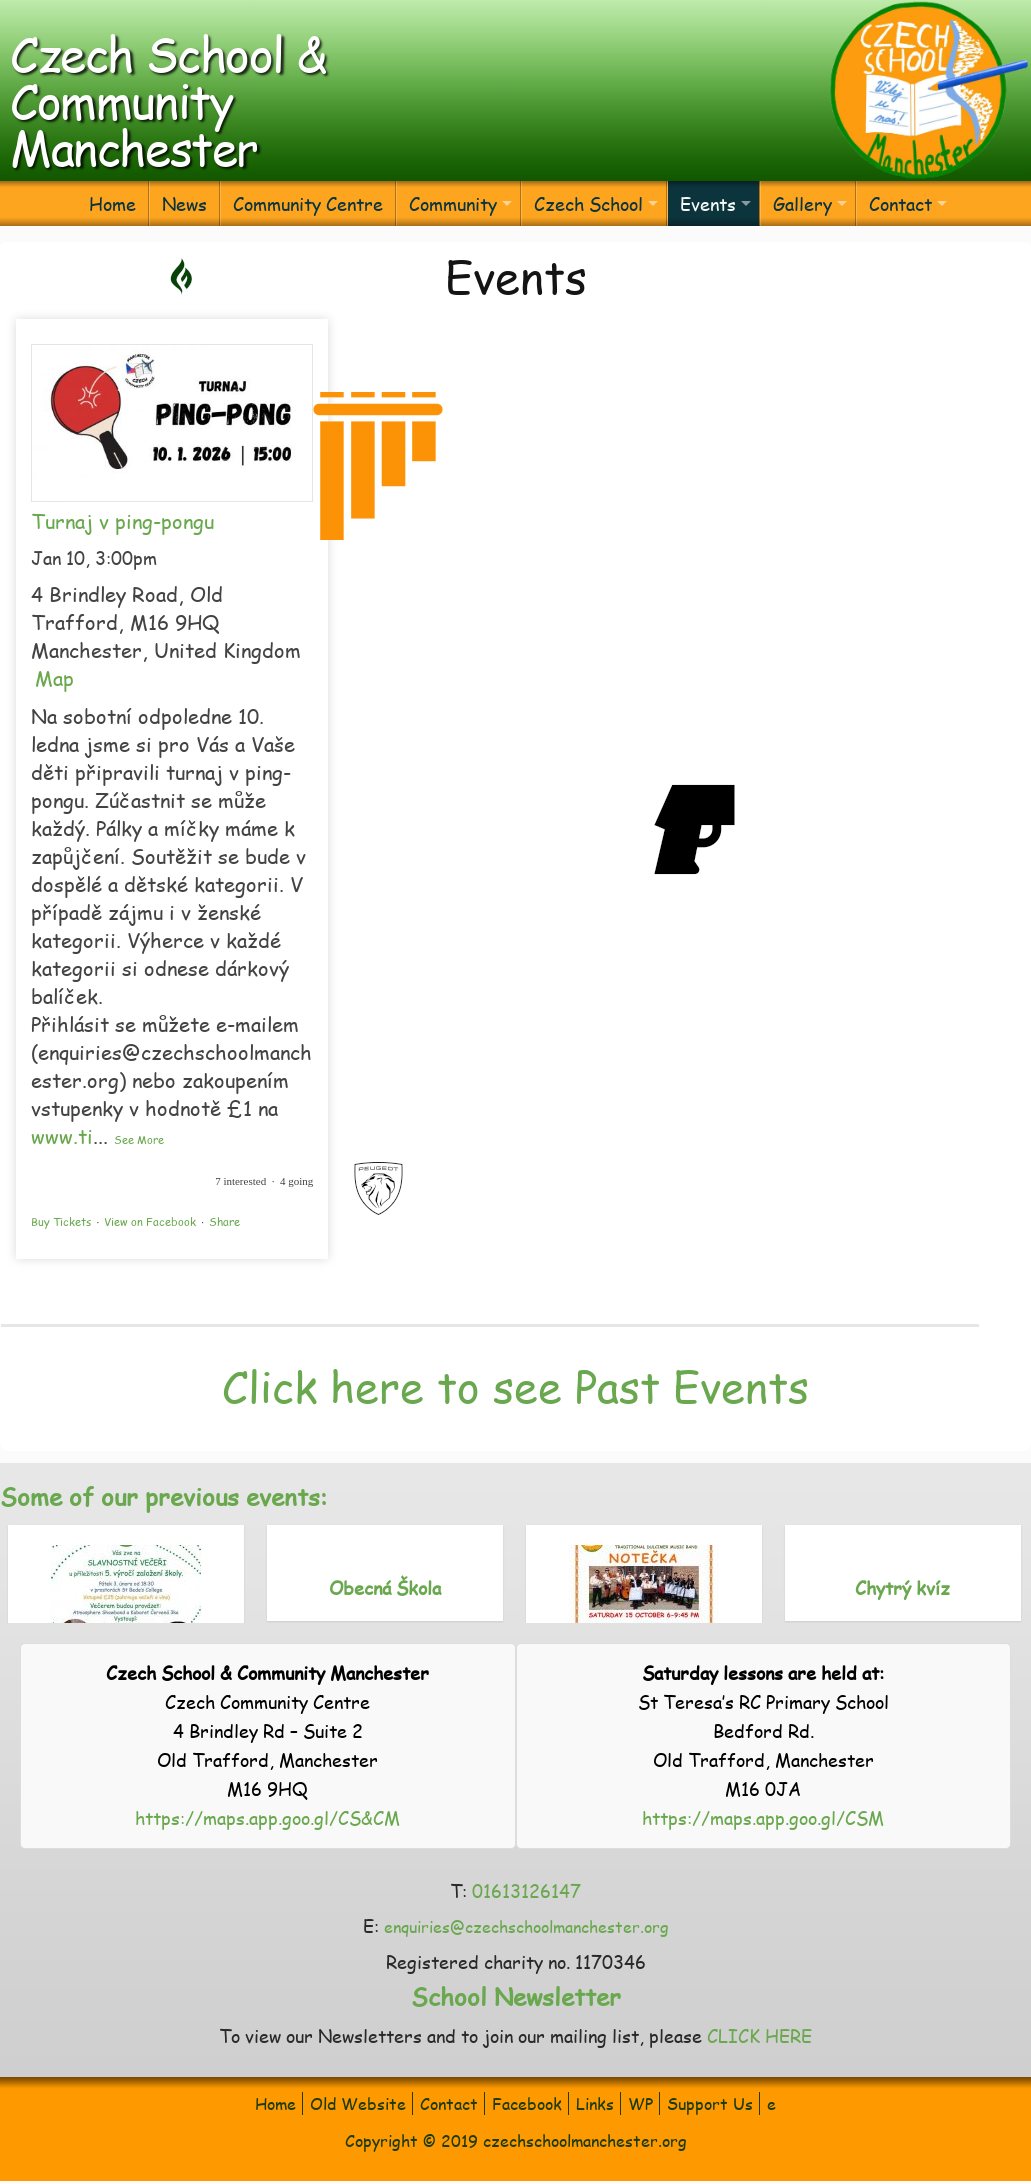 This screenshot has height=2184, width=1031. Describe the element at coordinates (378, 466) in the screenshot. I see `pytest testing framework logo` at that location.